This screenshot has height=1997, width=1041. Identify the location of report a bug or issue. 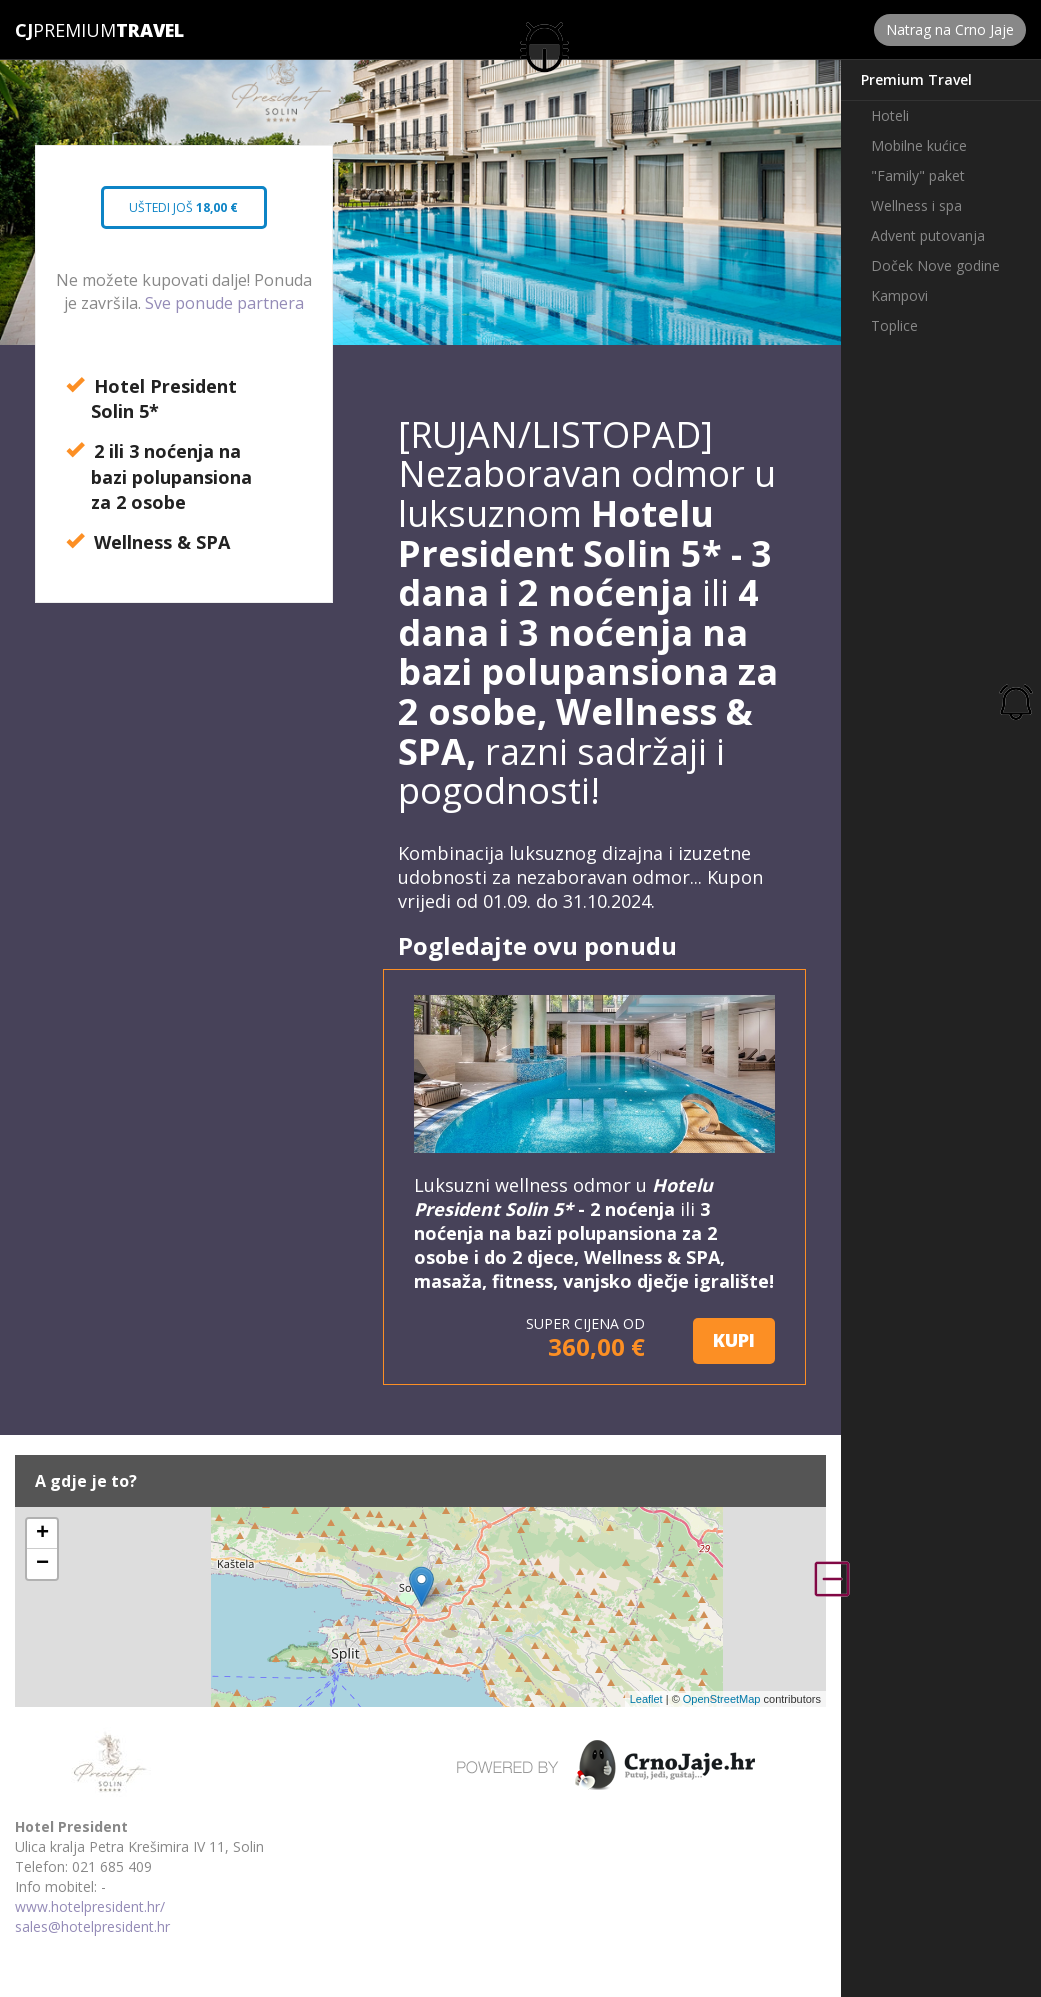
(544, 46).